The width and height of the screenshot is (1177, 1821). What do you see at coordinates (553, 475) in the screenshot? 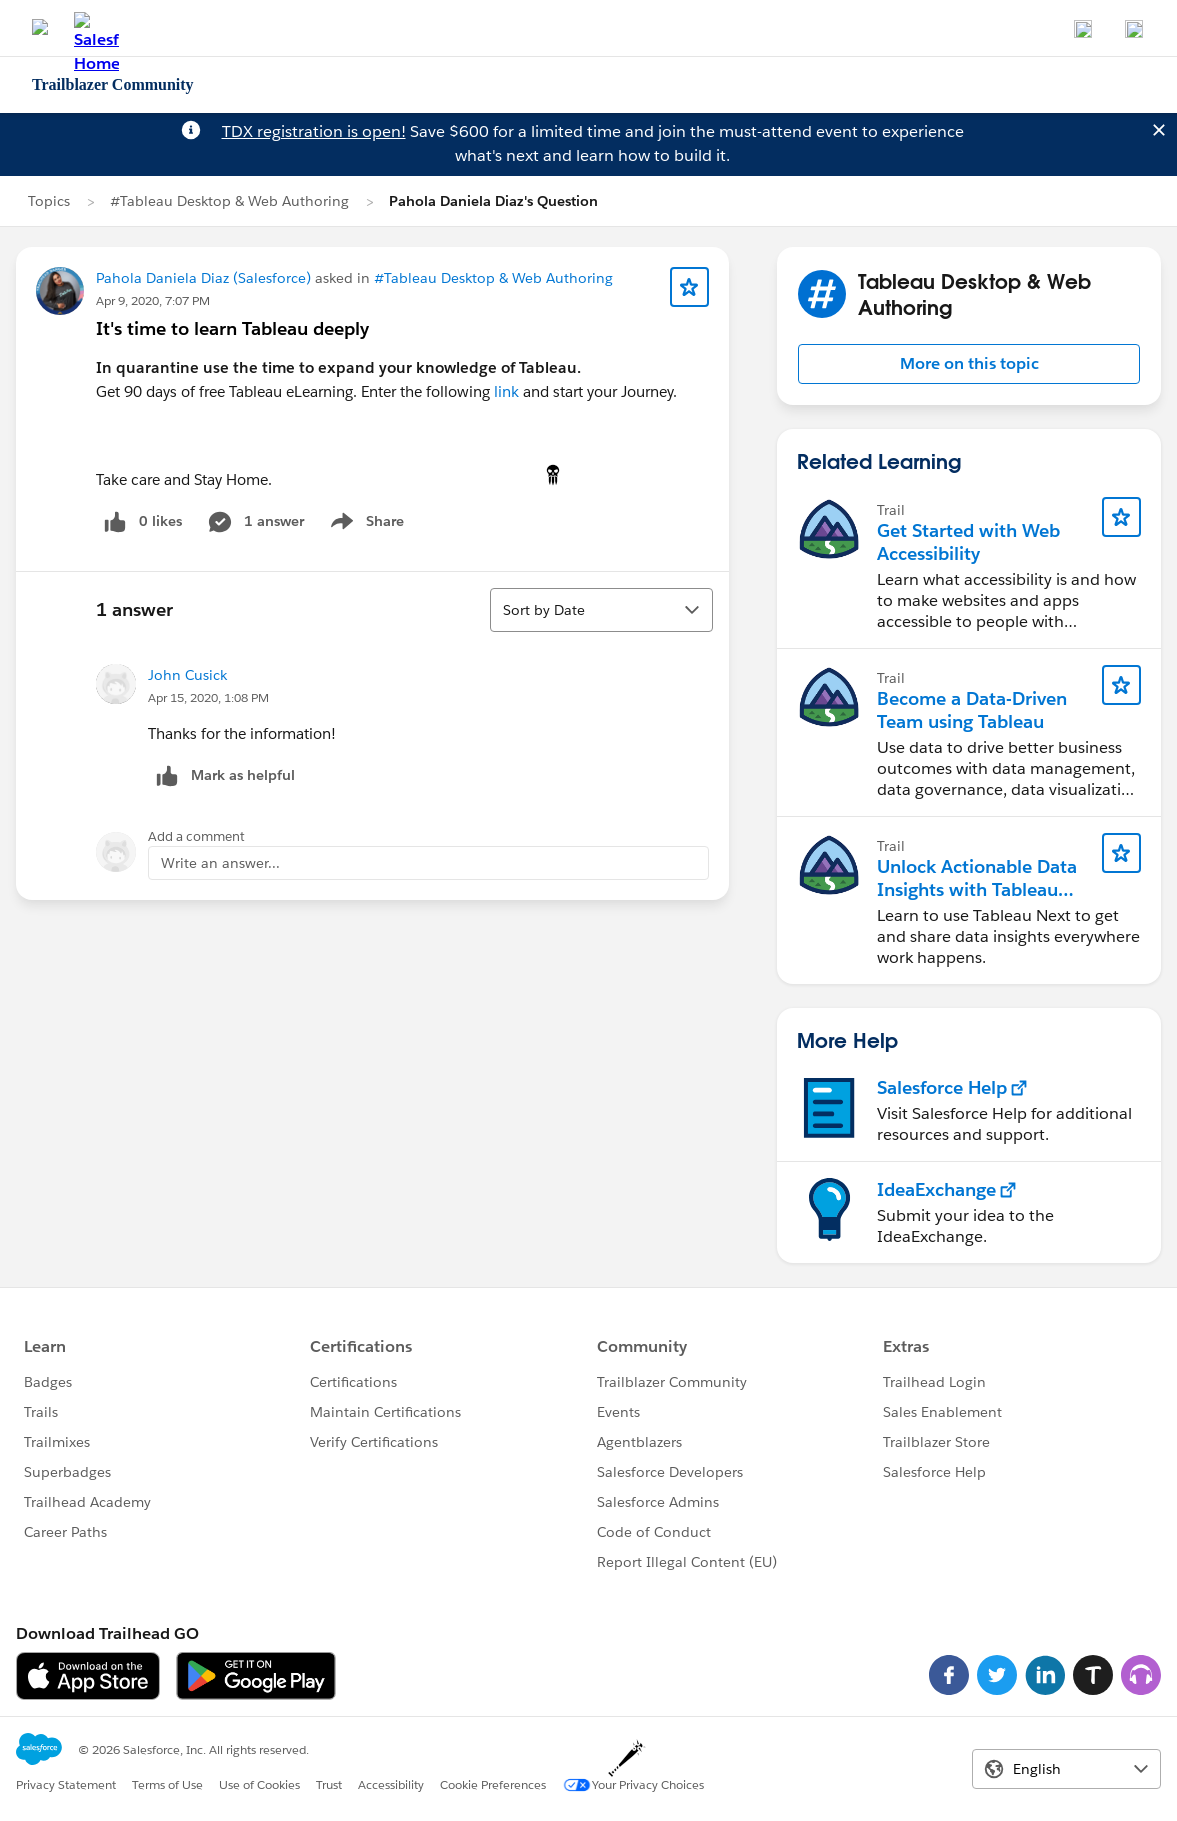
I see `indicates danger or deadly hazard in game` at bounding box center [553, 475].